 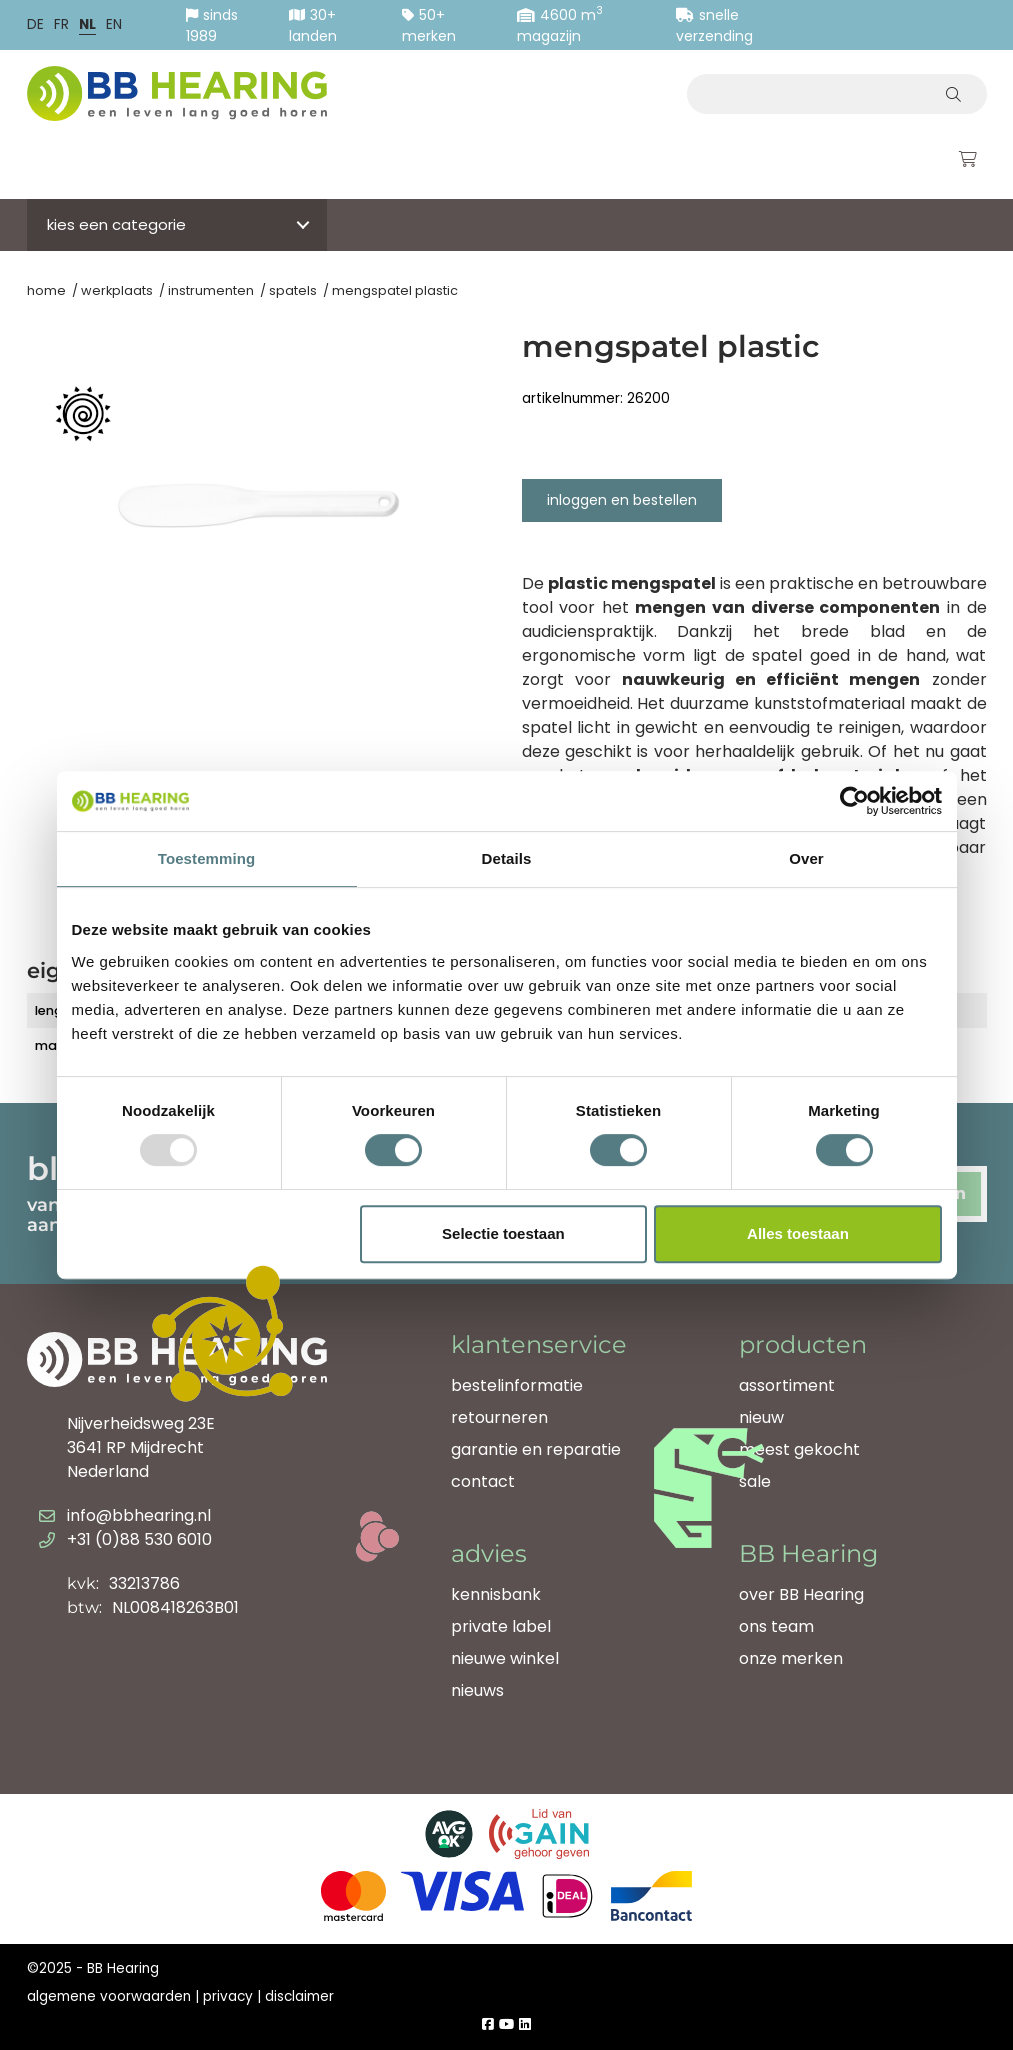 I want to click on view molecular or chemical information, so click(x=377, y=1536).